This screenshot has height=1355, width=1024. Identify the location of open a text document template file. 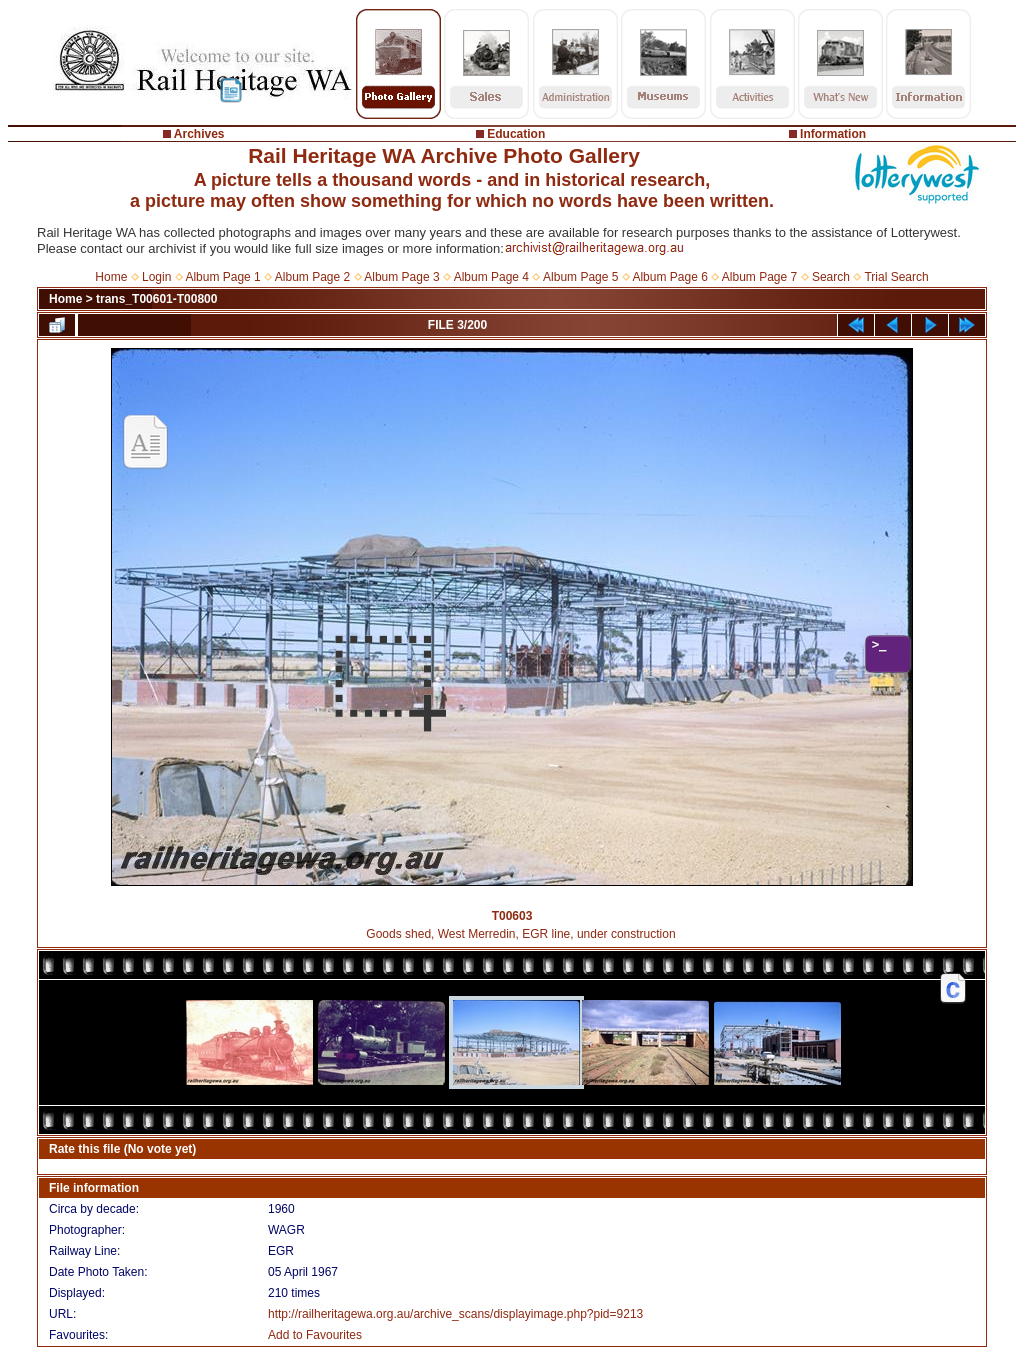
(231, 90).